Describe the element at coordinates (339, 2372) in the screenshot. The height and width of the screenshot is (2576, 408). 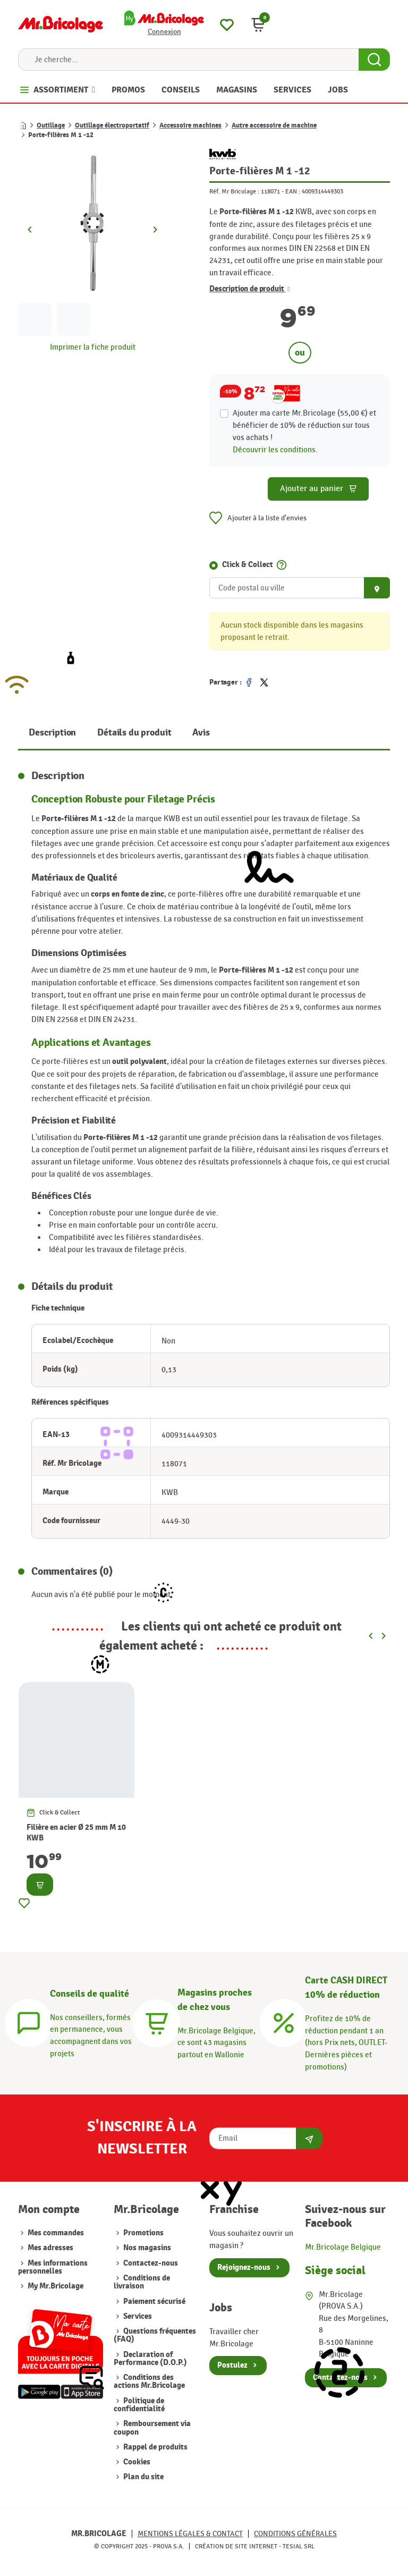
I see `step 2 of a multi-step process` at that location.